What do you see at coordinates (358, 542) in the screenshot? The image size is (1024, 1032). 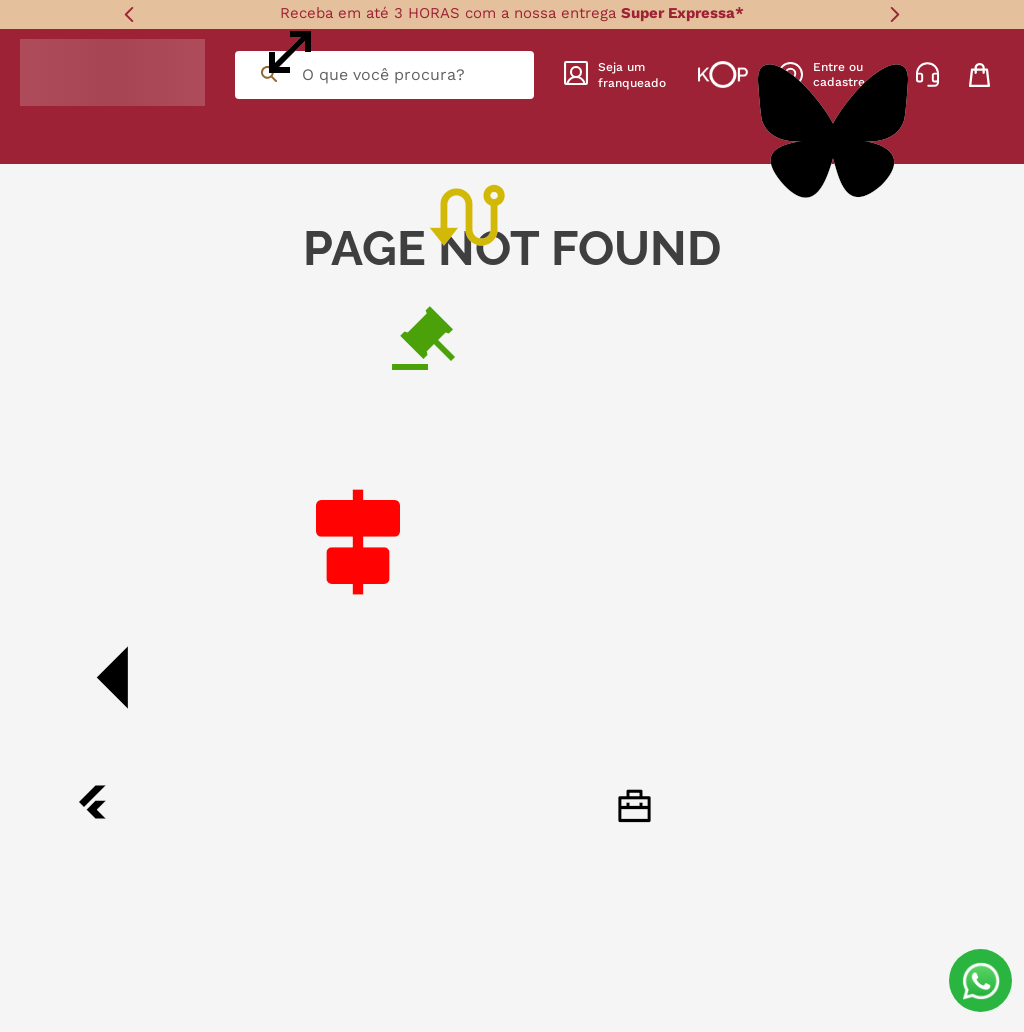 I see `align selected items to horizontal center` at bounding box center [358, 542].